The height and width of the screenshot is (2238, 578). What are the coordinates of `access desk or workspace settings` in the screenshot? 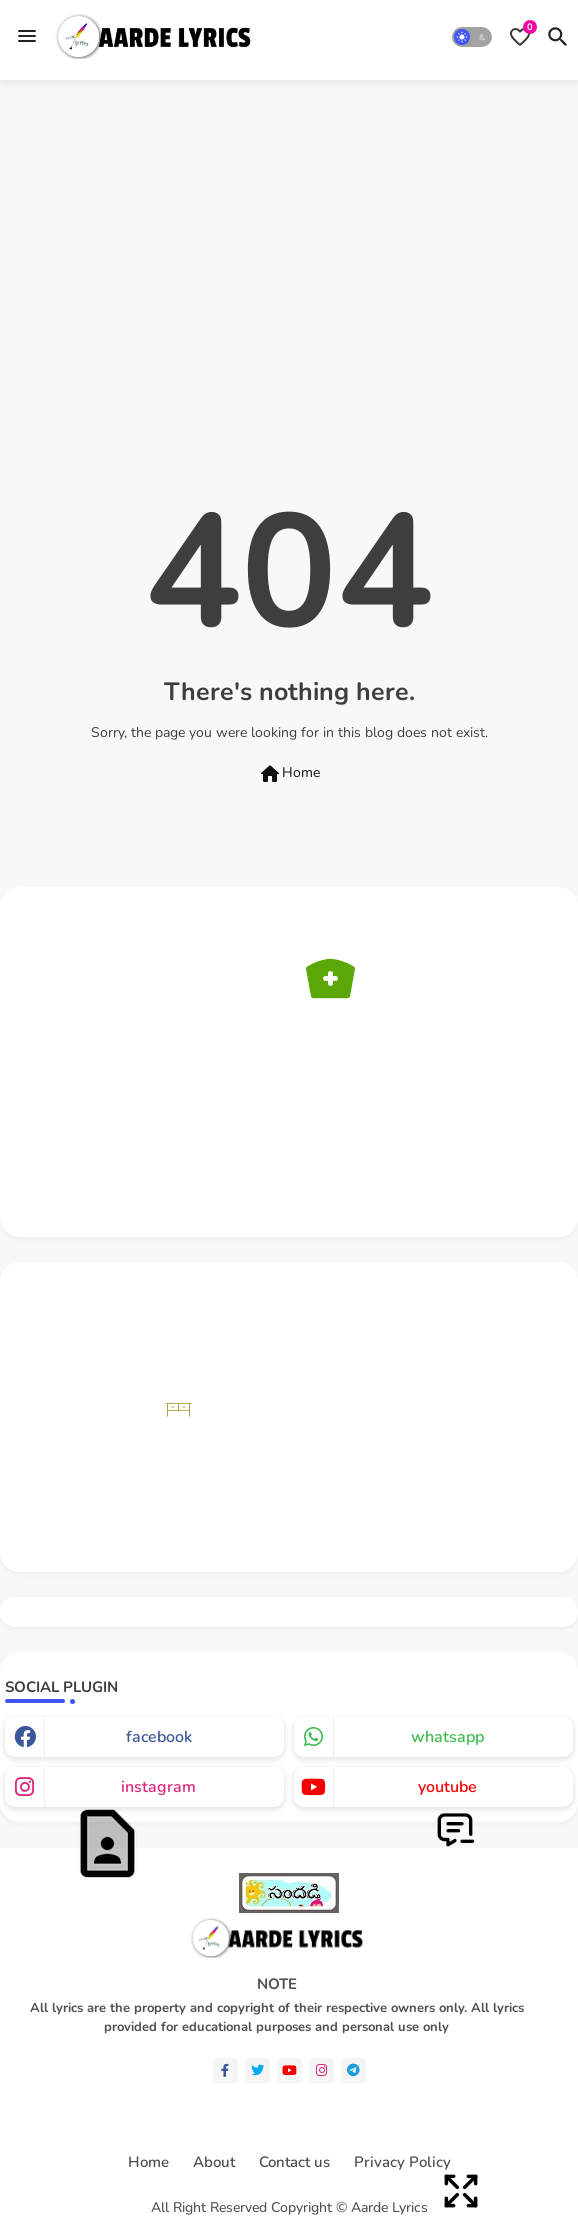 It's located at (178, 1409).